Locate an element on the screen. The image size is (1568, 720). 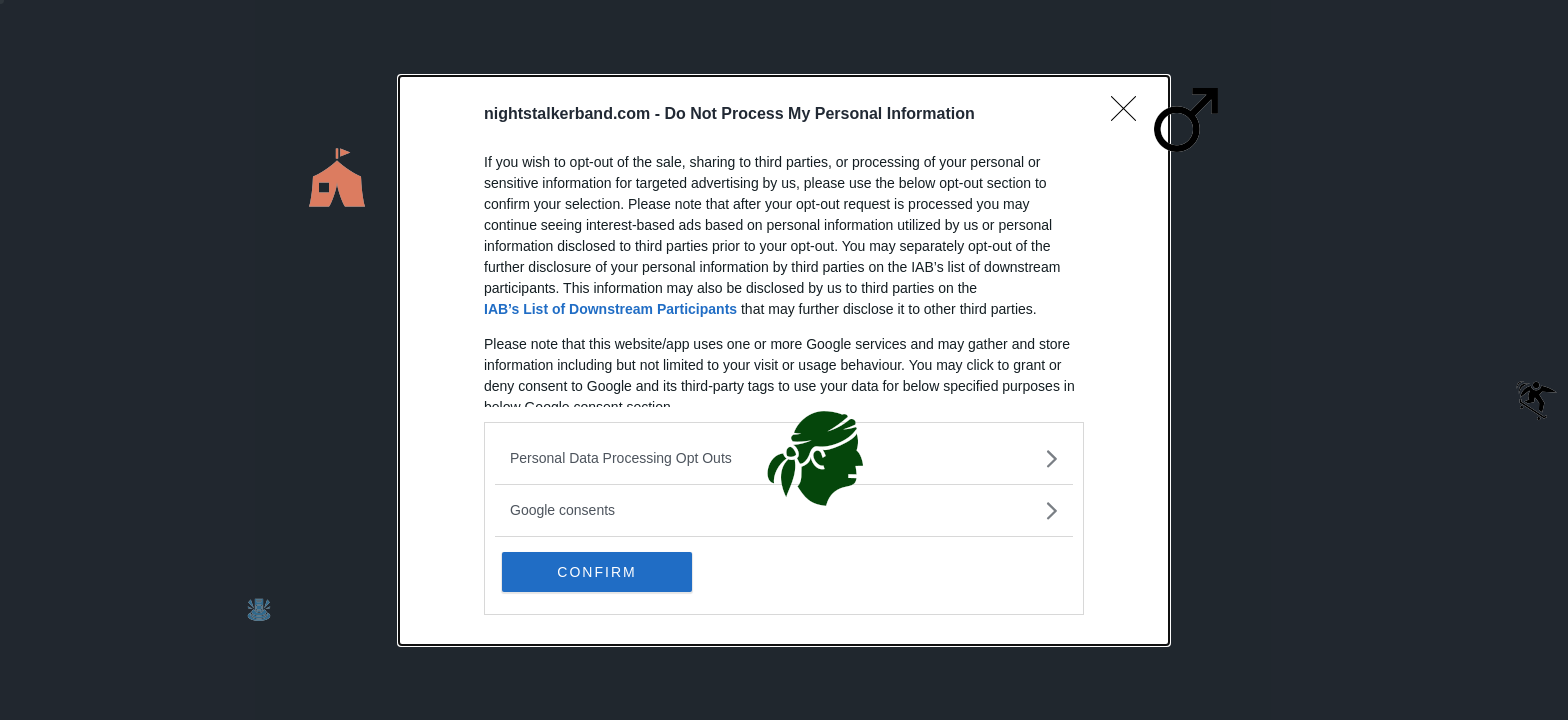
access military camp or barracks in game is located at coordinates (337, 177).